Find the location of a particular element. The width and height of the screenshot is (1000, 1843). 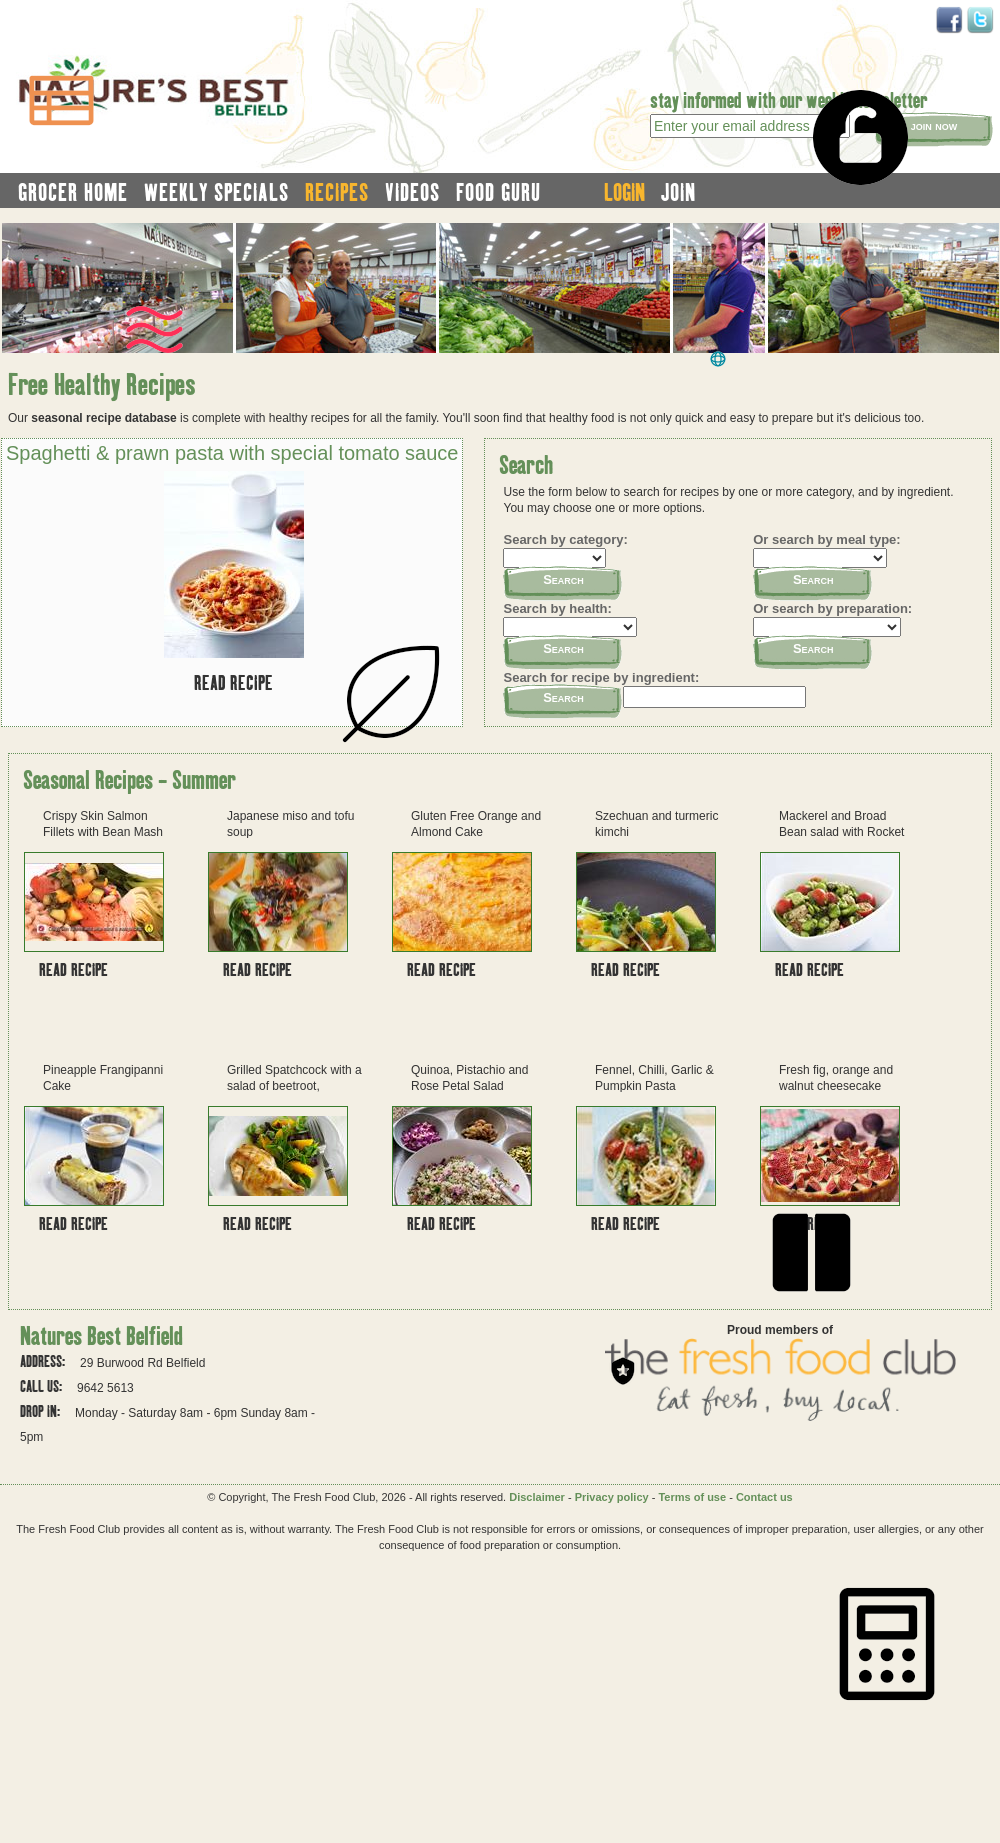

view public feed content is located at coordinates (860, 137).